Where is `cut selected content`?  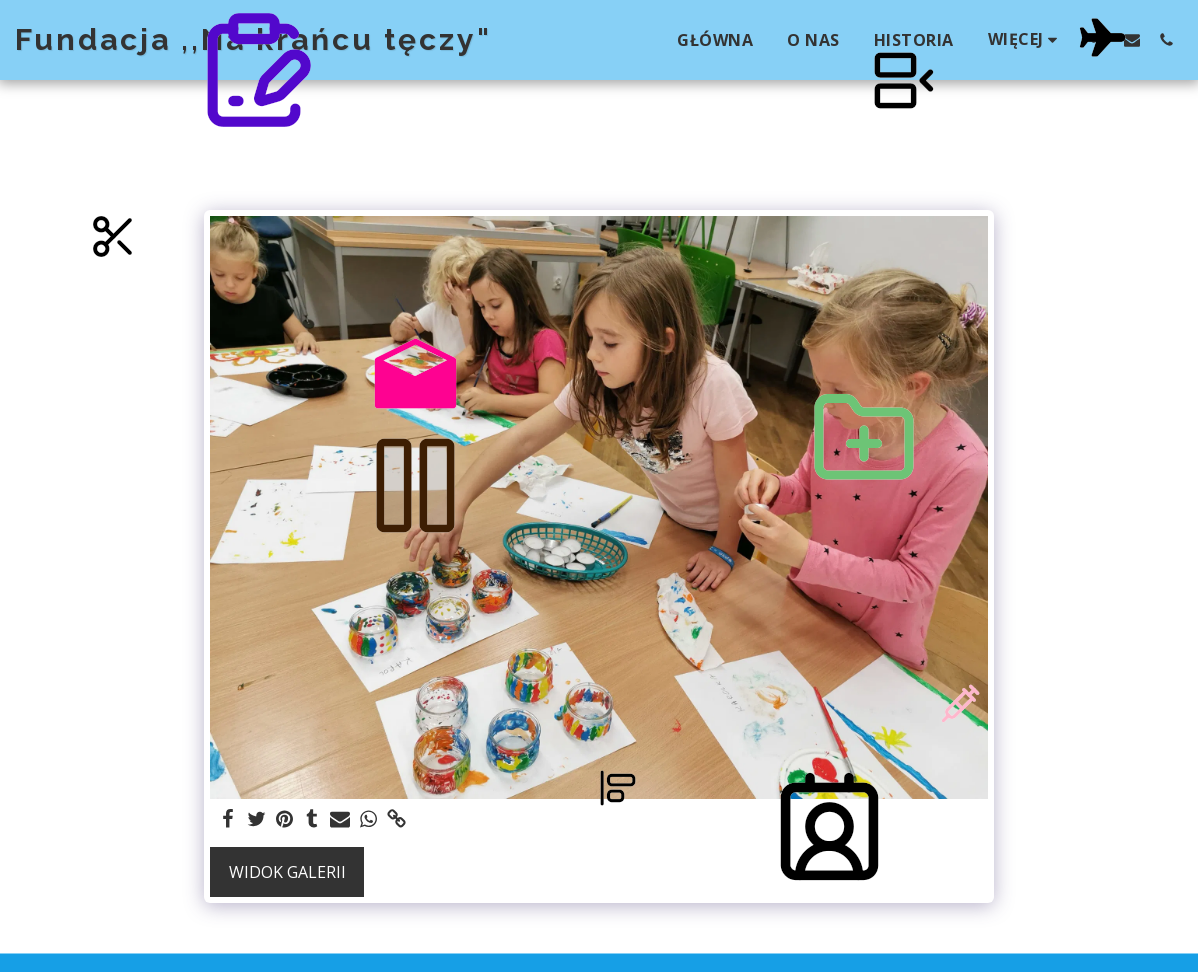
cut selected content is located at coordinates (113, 236).